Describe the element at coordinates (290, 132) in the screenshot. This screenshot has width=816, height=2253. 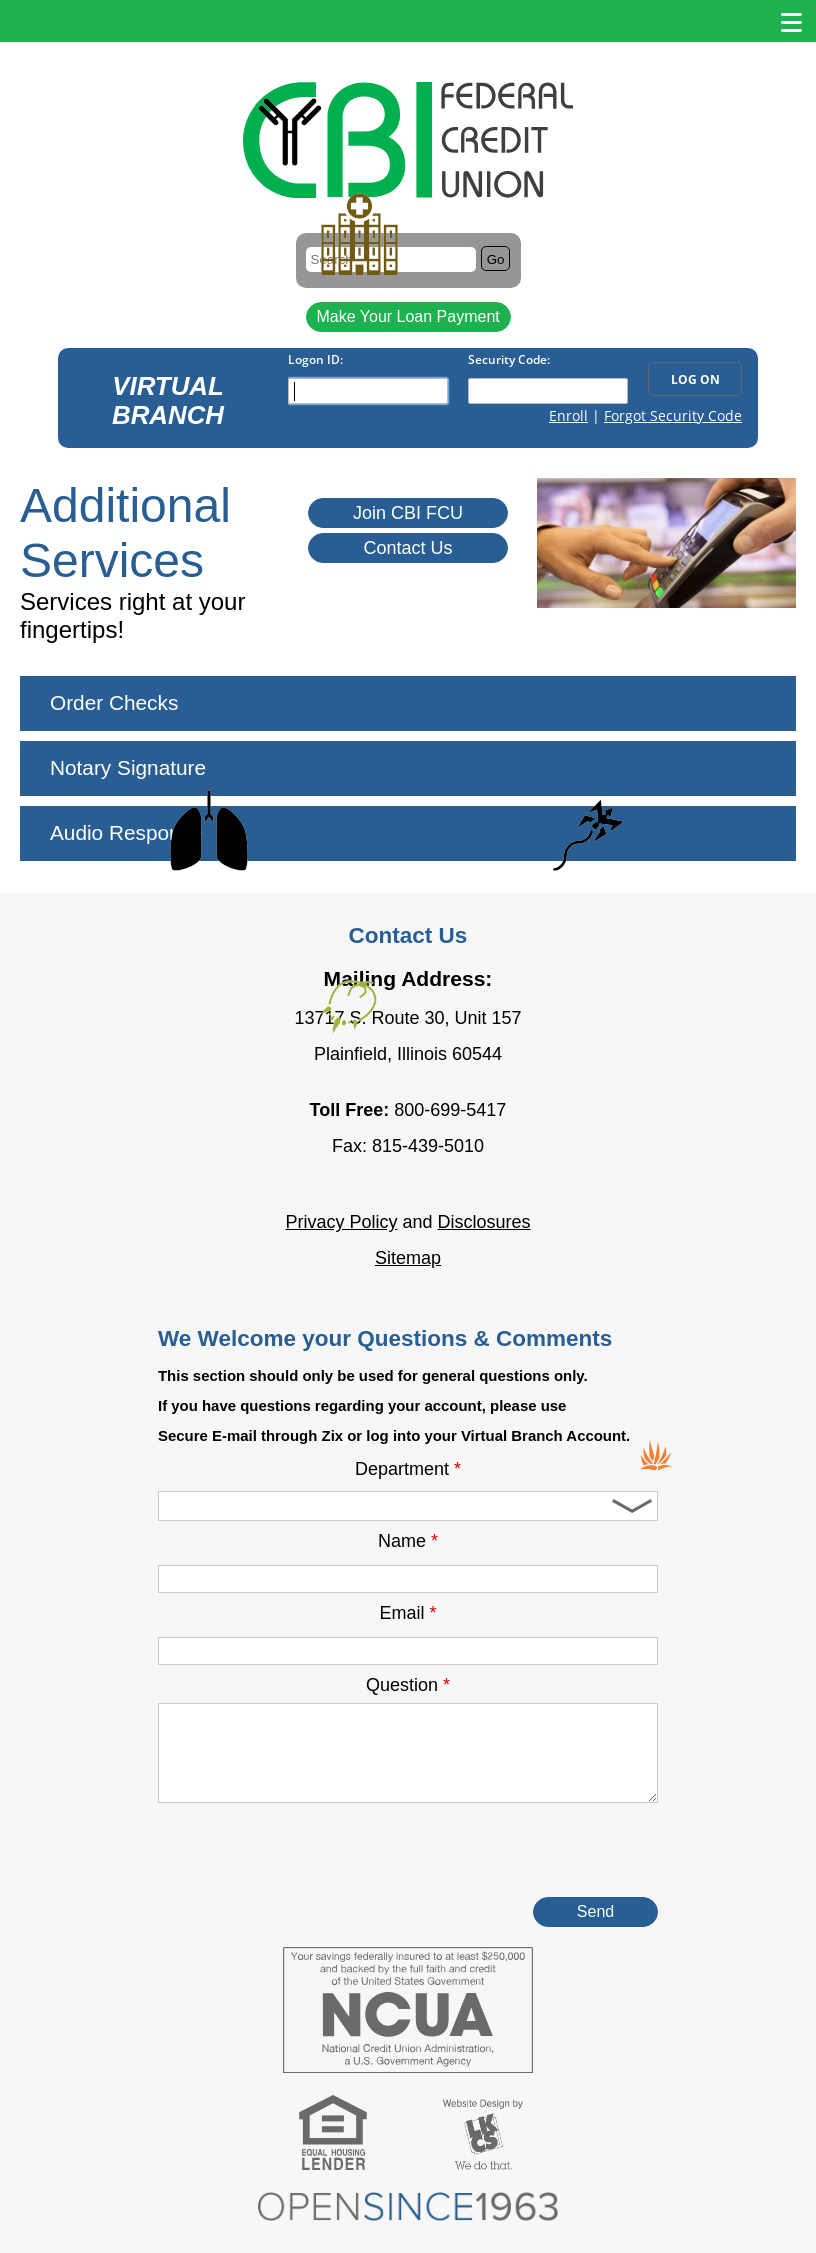
I see `view immune system or antibody information` at that location.